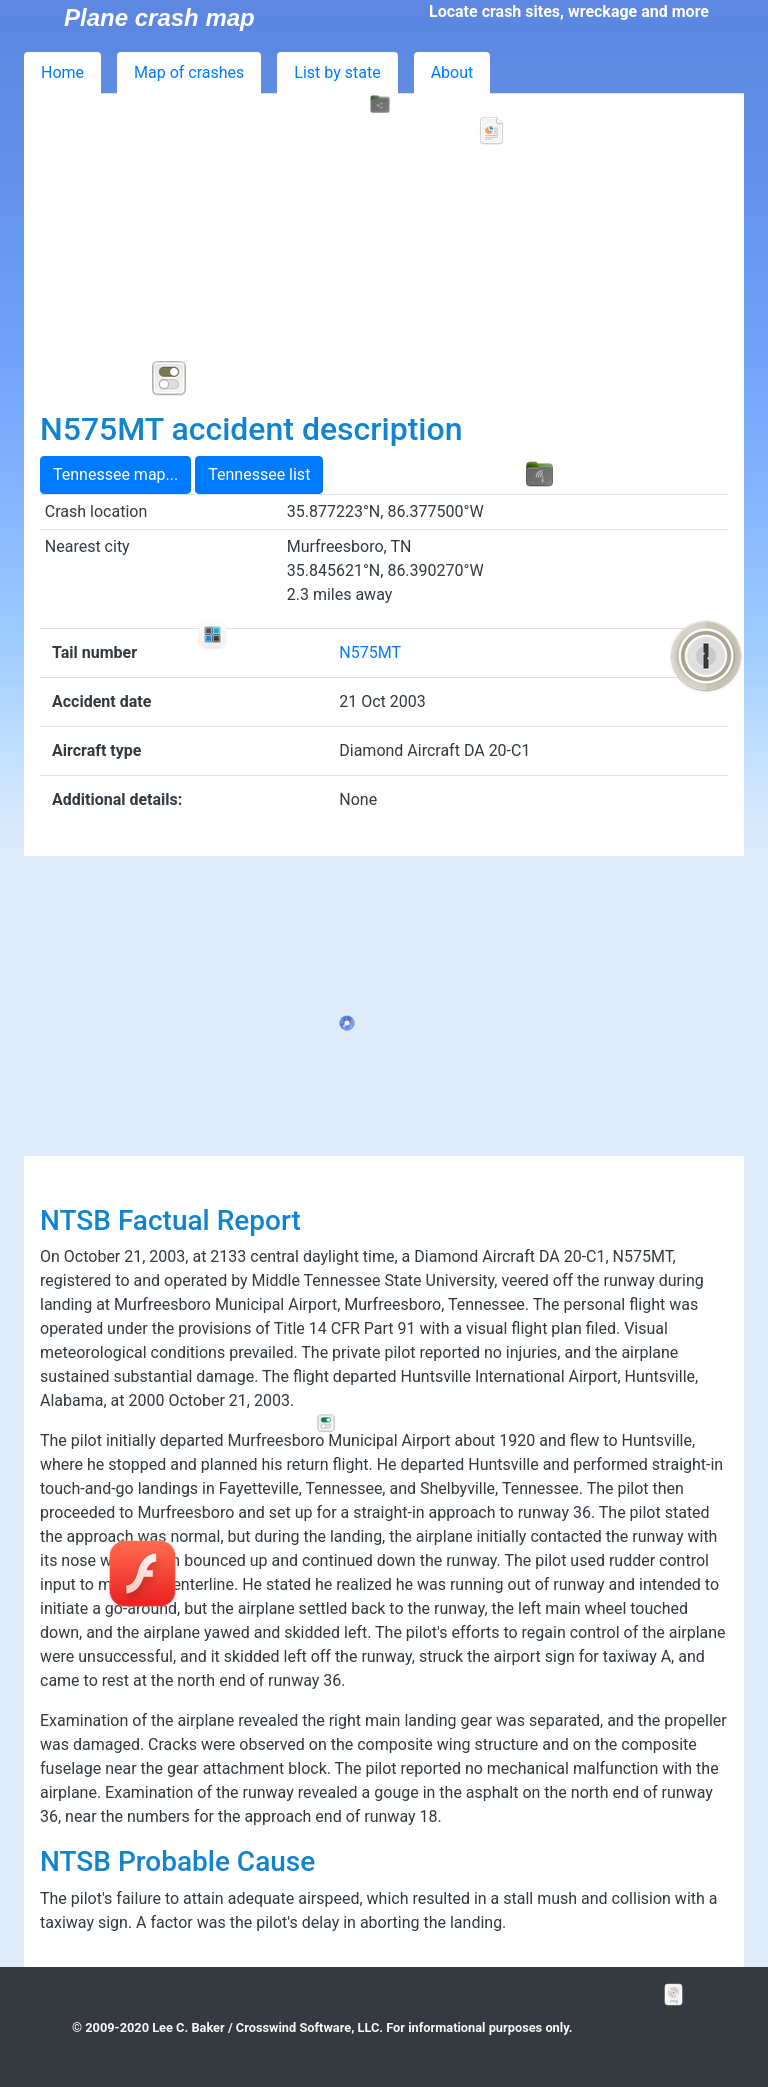  What do you see at coordinates (169, 378) in the screenshot?
I see `open gnome tweaks settings` at bounding box center [169, 378].